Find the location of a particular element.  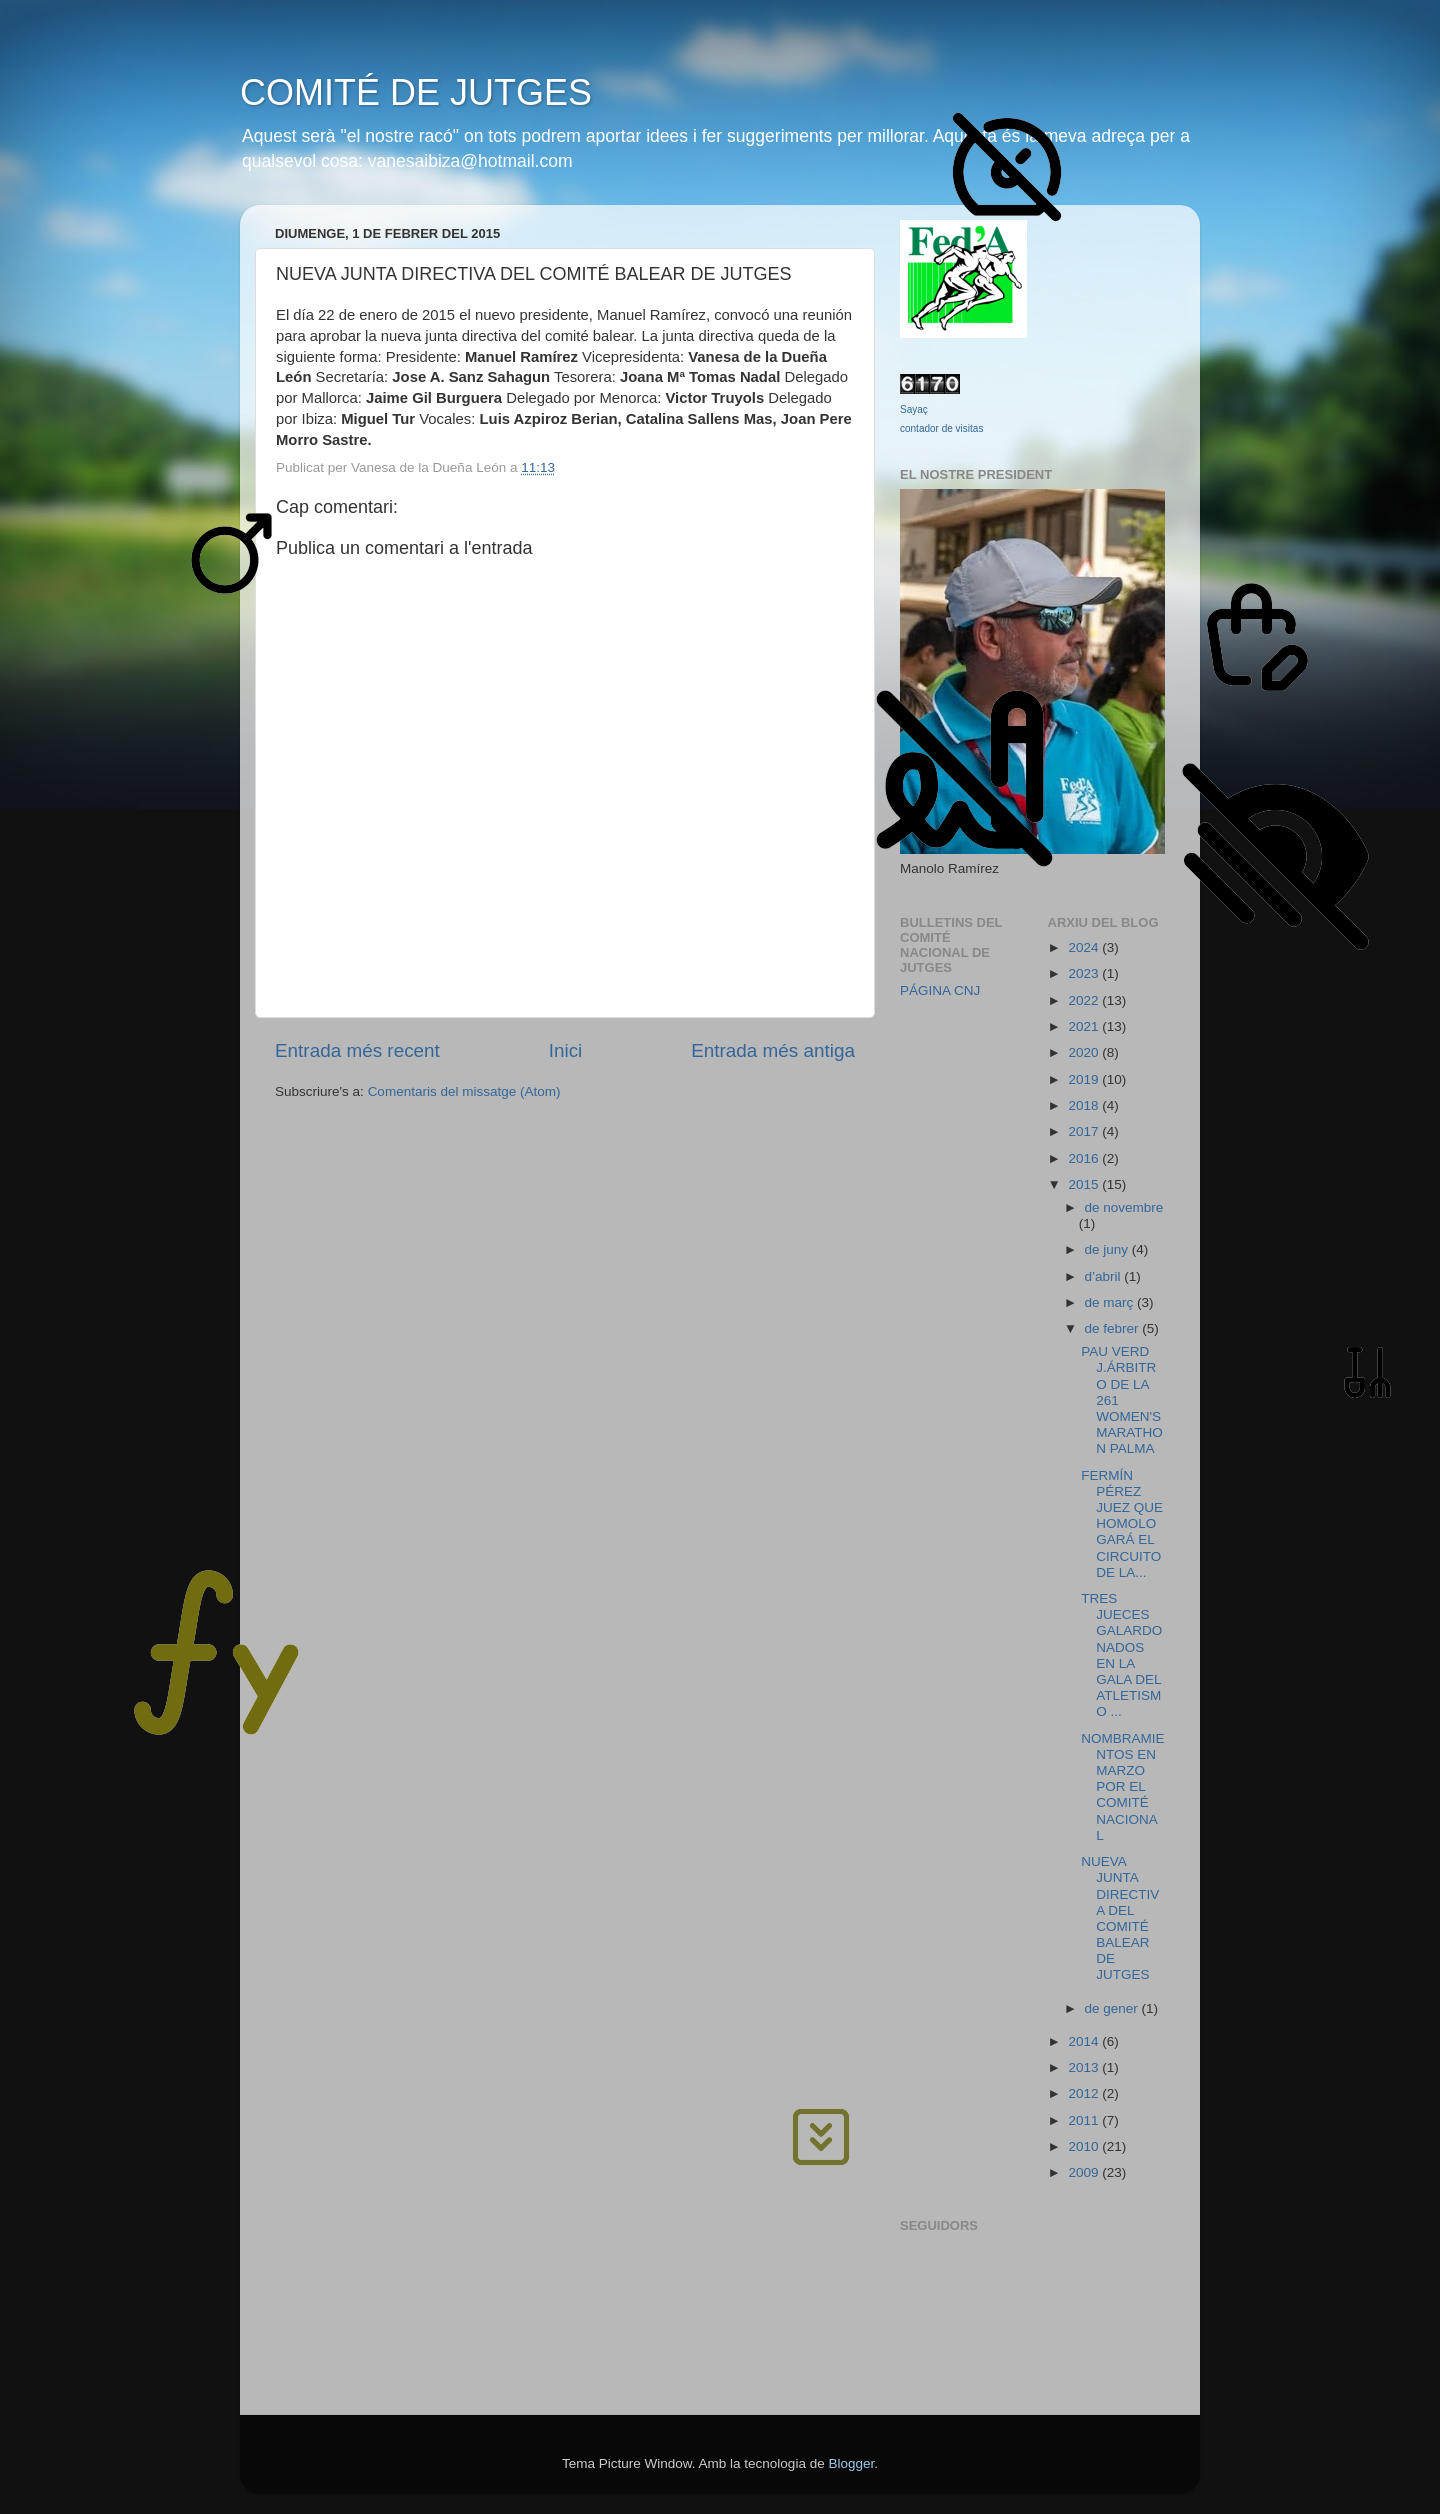

collapse or minimize content section is located at coordinates (821, 2137).